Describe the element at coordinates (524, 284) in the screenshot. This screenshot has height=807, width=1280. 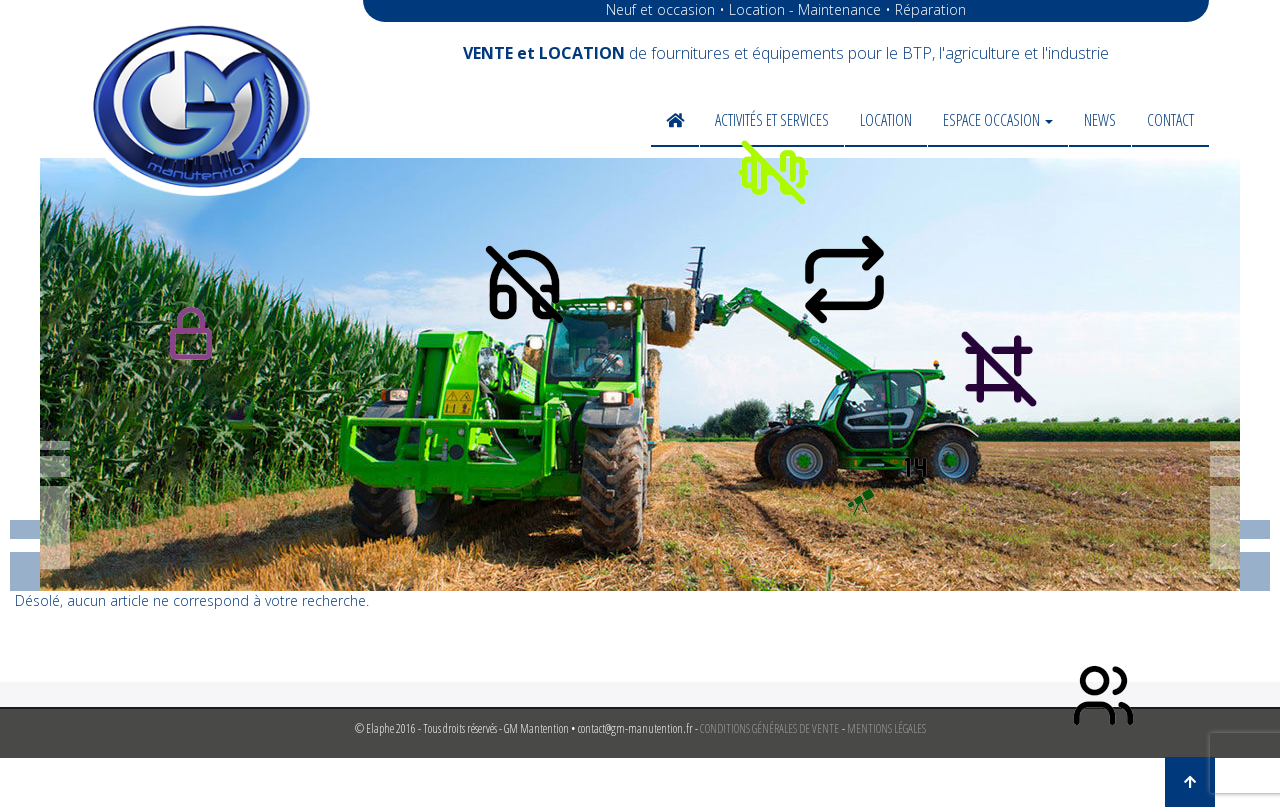
I see `mute or disable audio output` at that location.